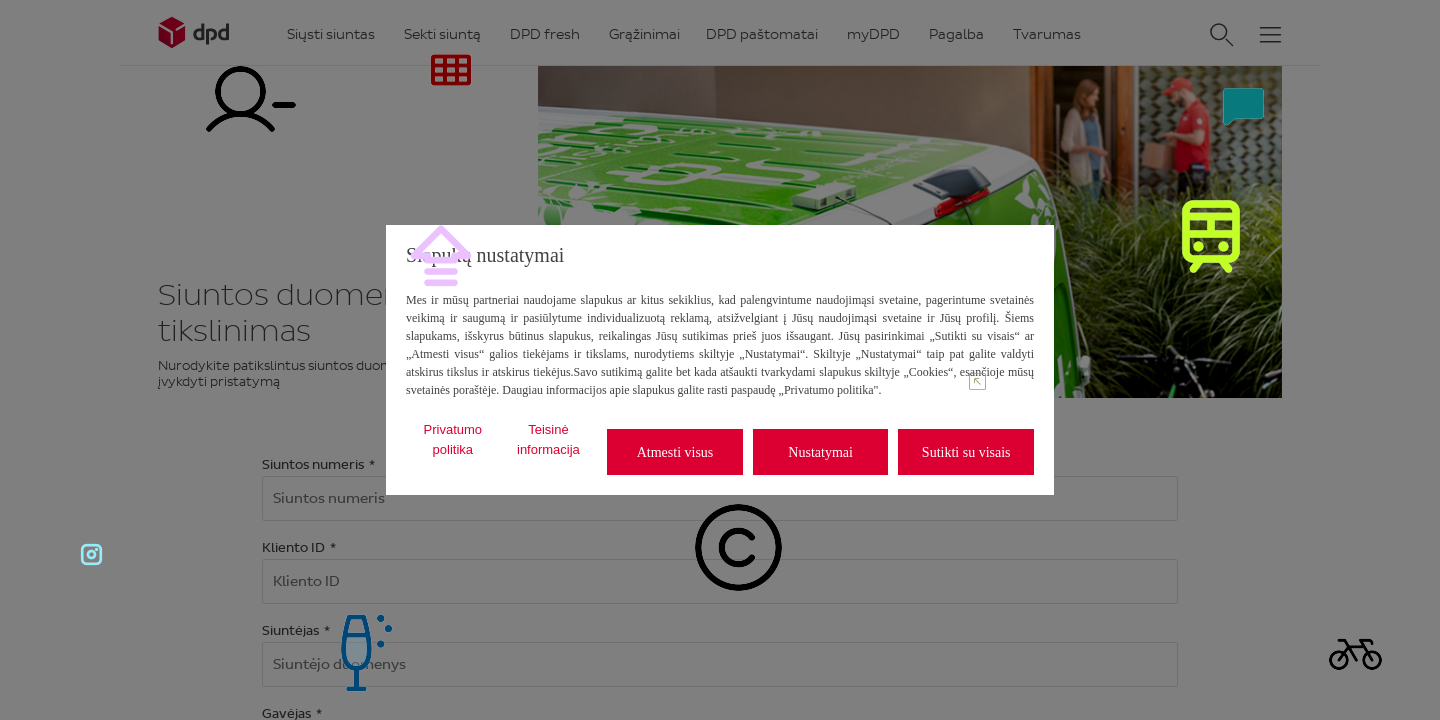 Image resolution: width=1440 pixels, height=720 pixels. What do you see at coordinates (977, 381) in the screenshot?
I see `navigate to previous or parent section` at bounding box center [977, 381].